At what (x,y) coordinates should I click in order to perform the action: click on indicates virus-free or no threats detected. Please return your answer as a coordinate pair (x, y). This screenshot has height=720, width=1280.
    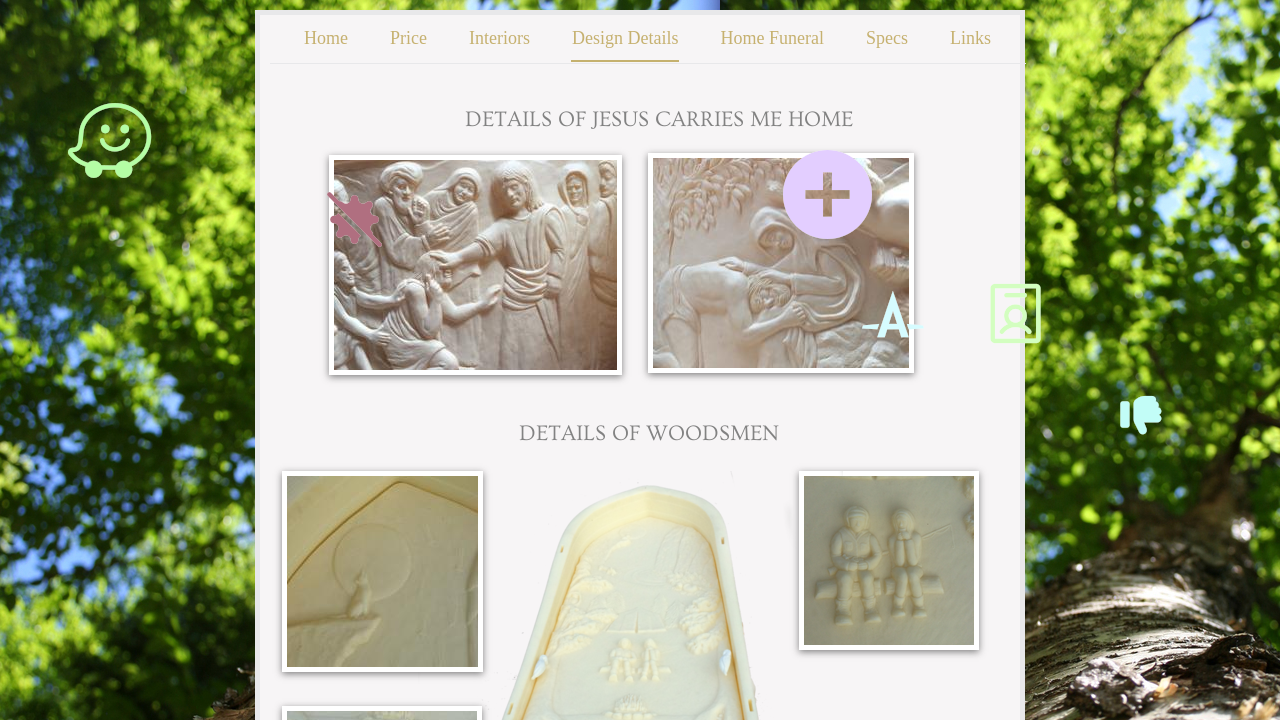
    Looking at the image, I should click on (354, 219).